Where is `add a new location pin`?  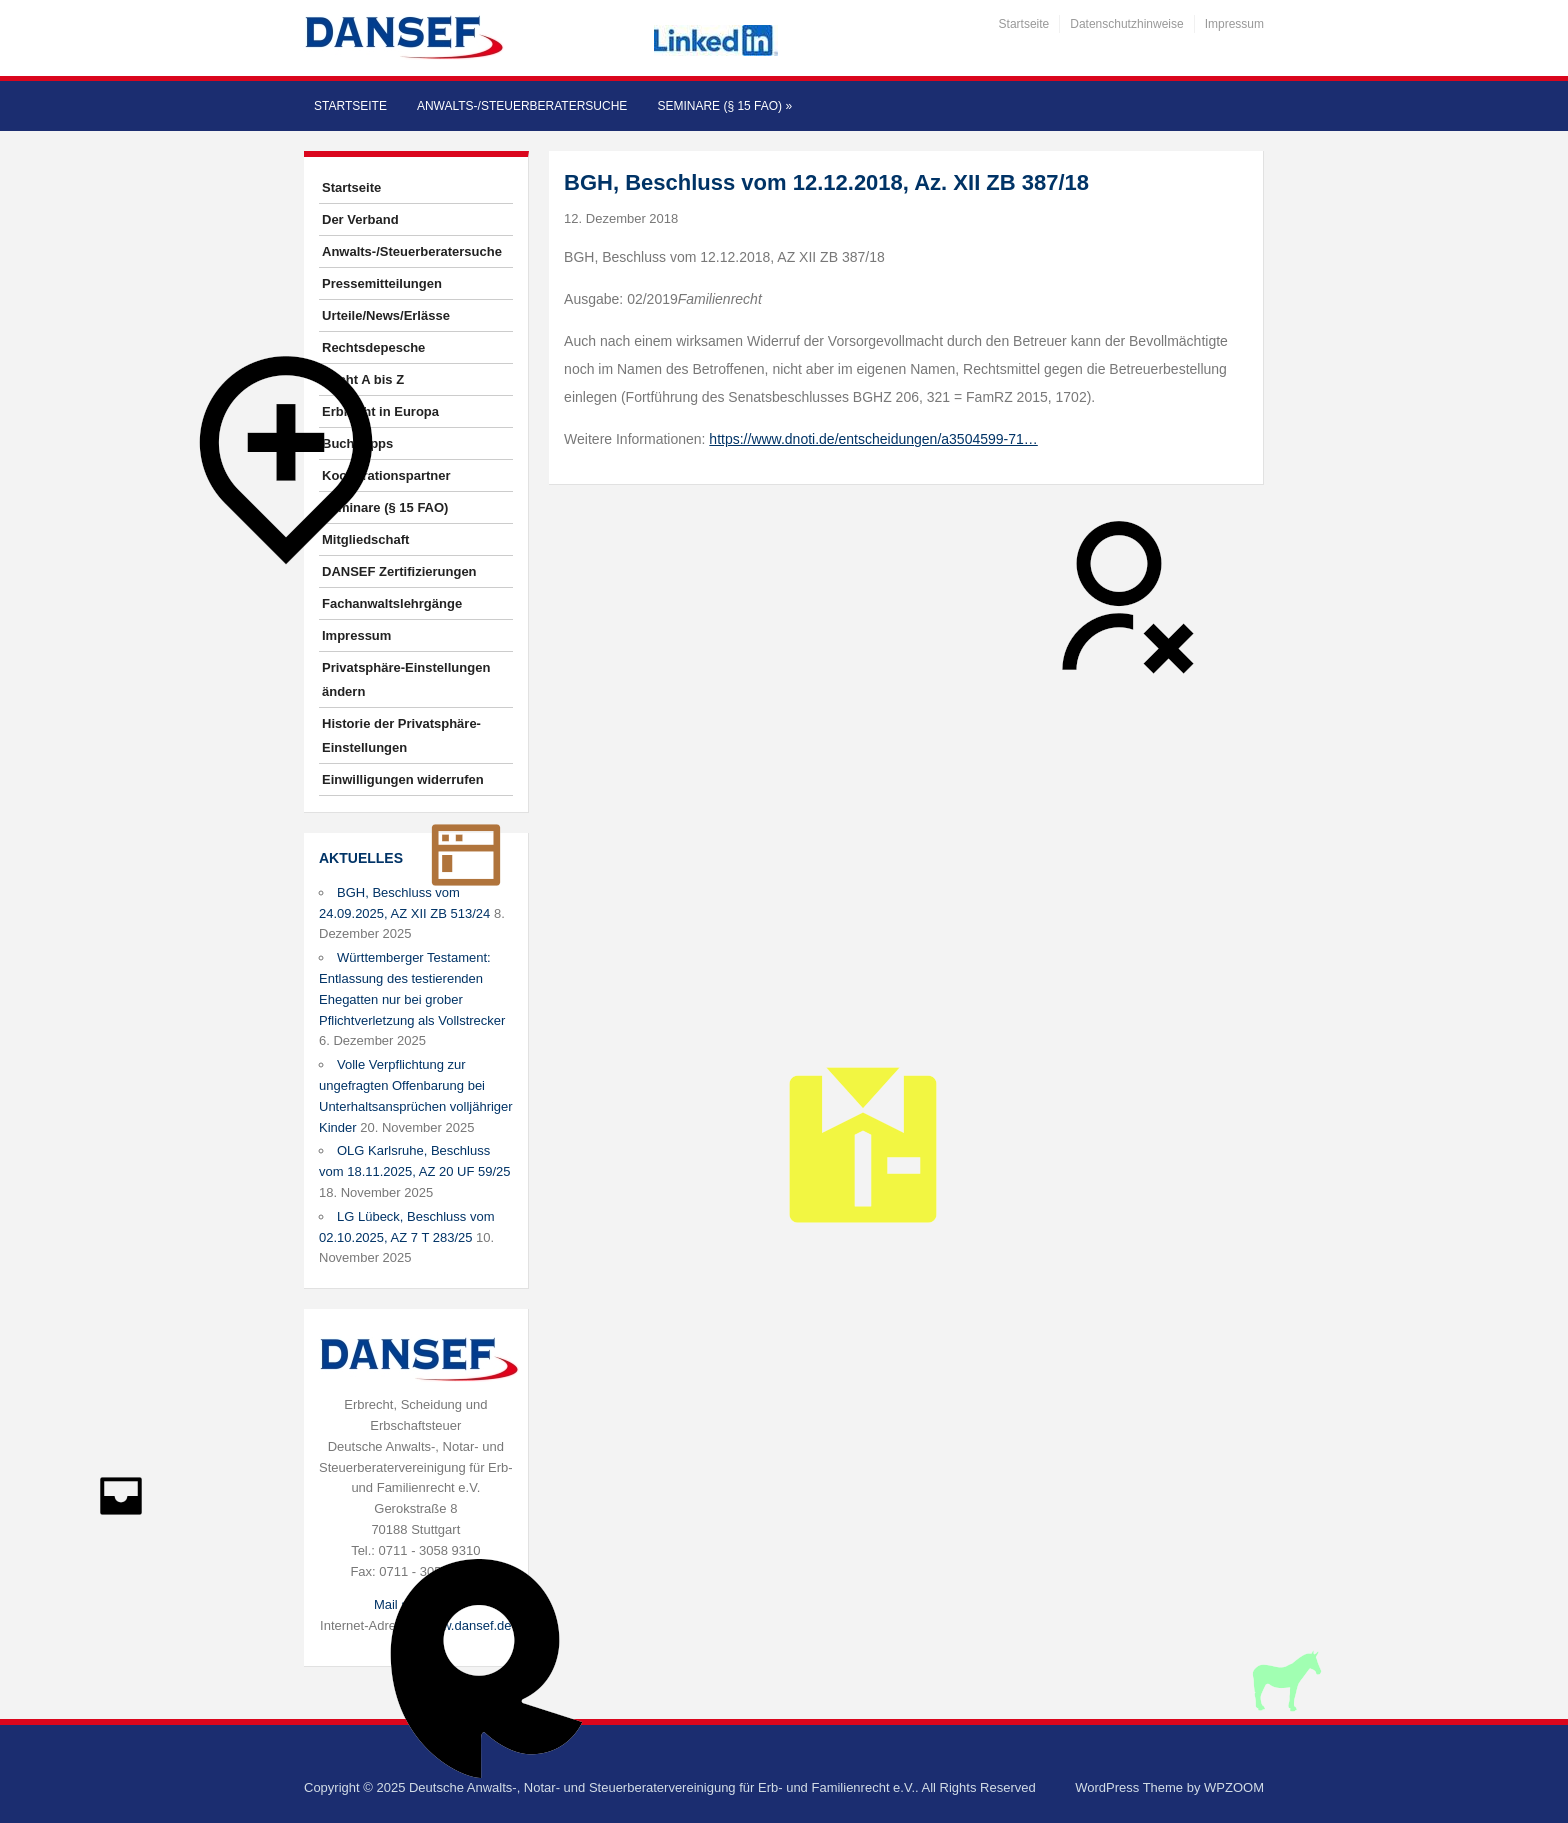
add a new location pin is located at coordinates (286, 452).